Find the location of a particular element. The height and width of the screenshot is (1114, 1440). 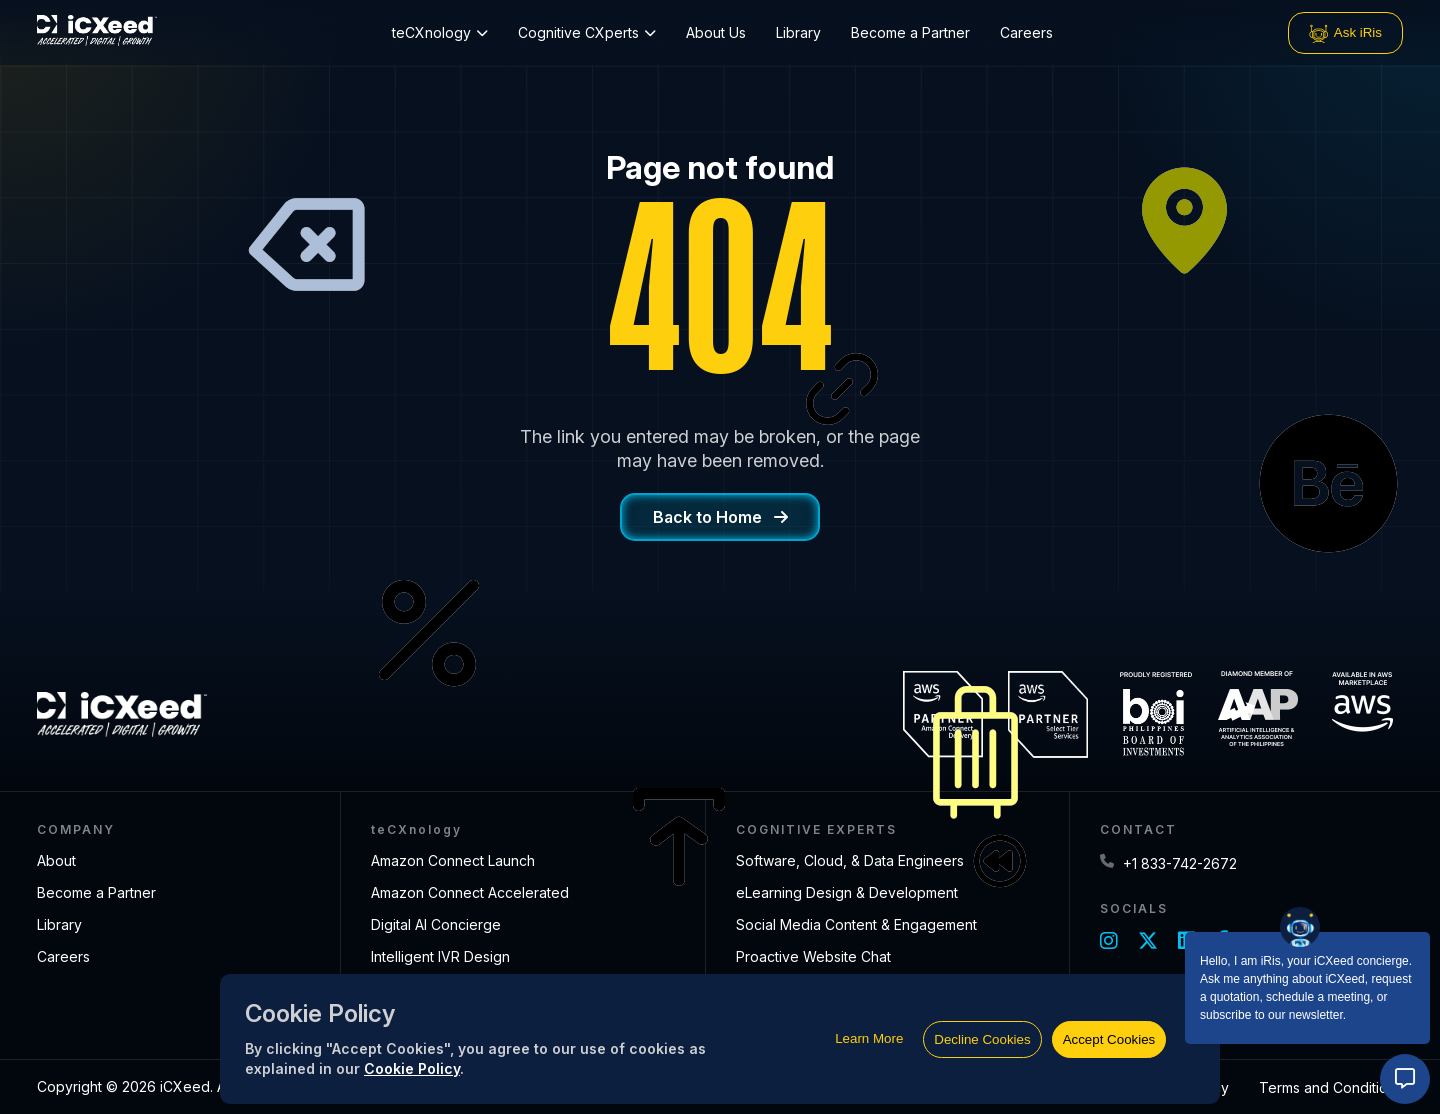

delete the previous character is located at coordinates (306, 244).